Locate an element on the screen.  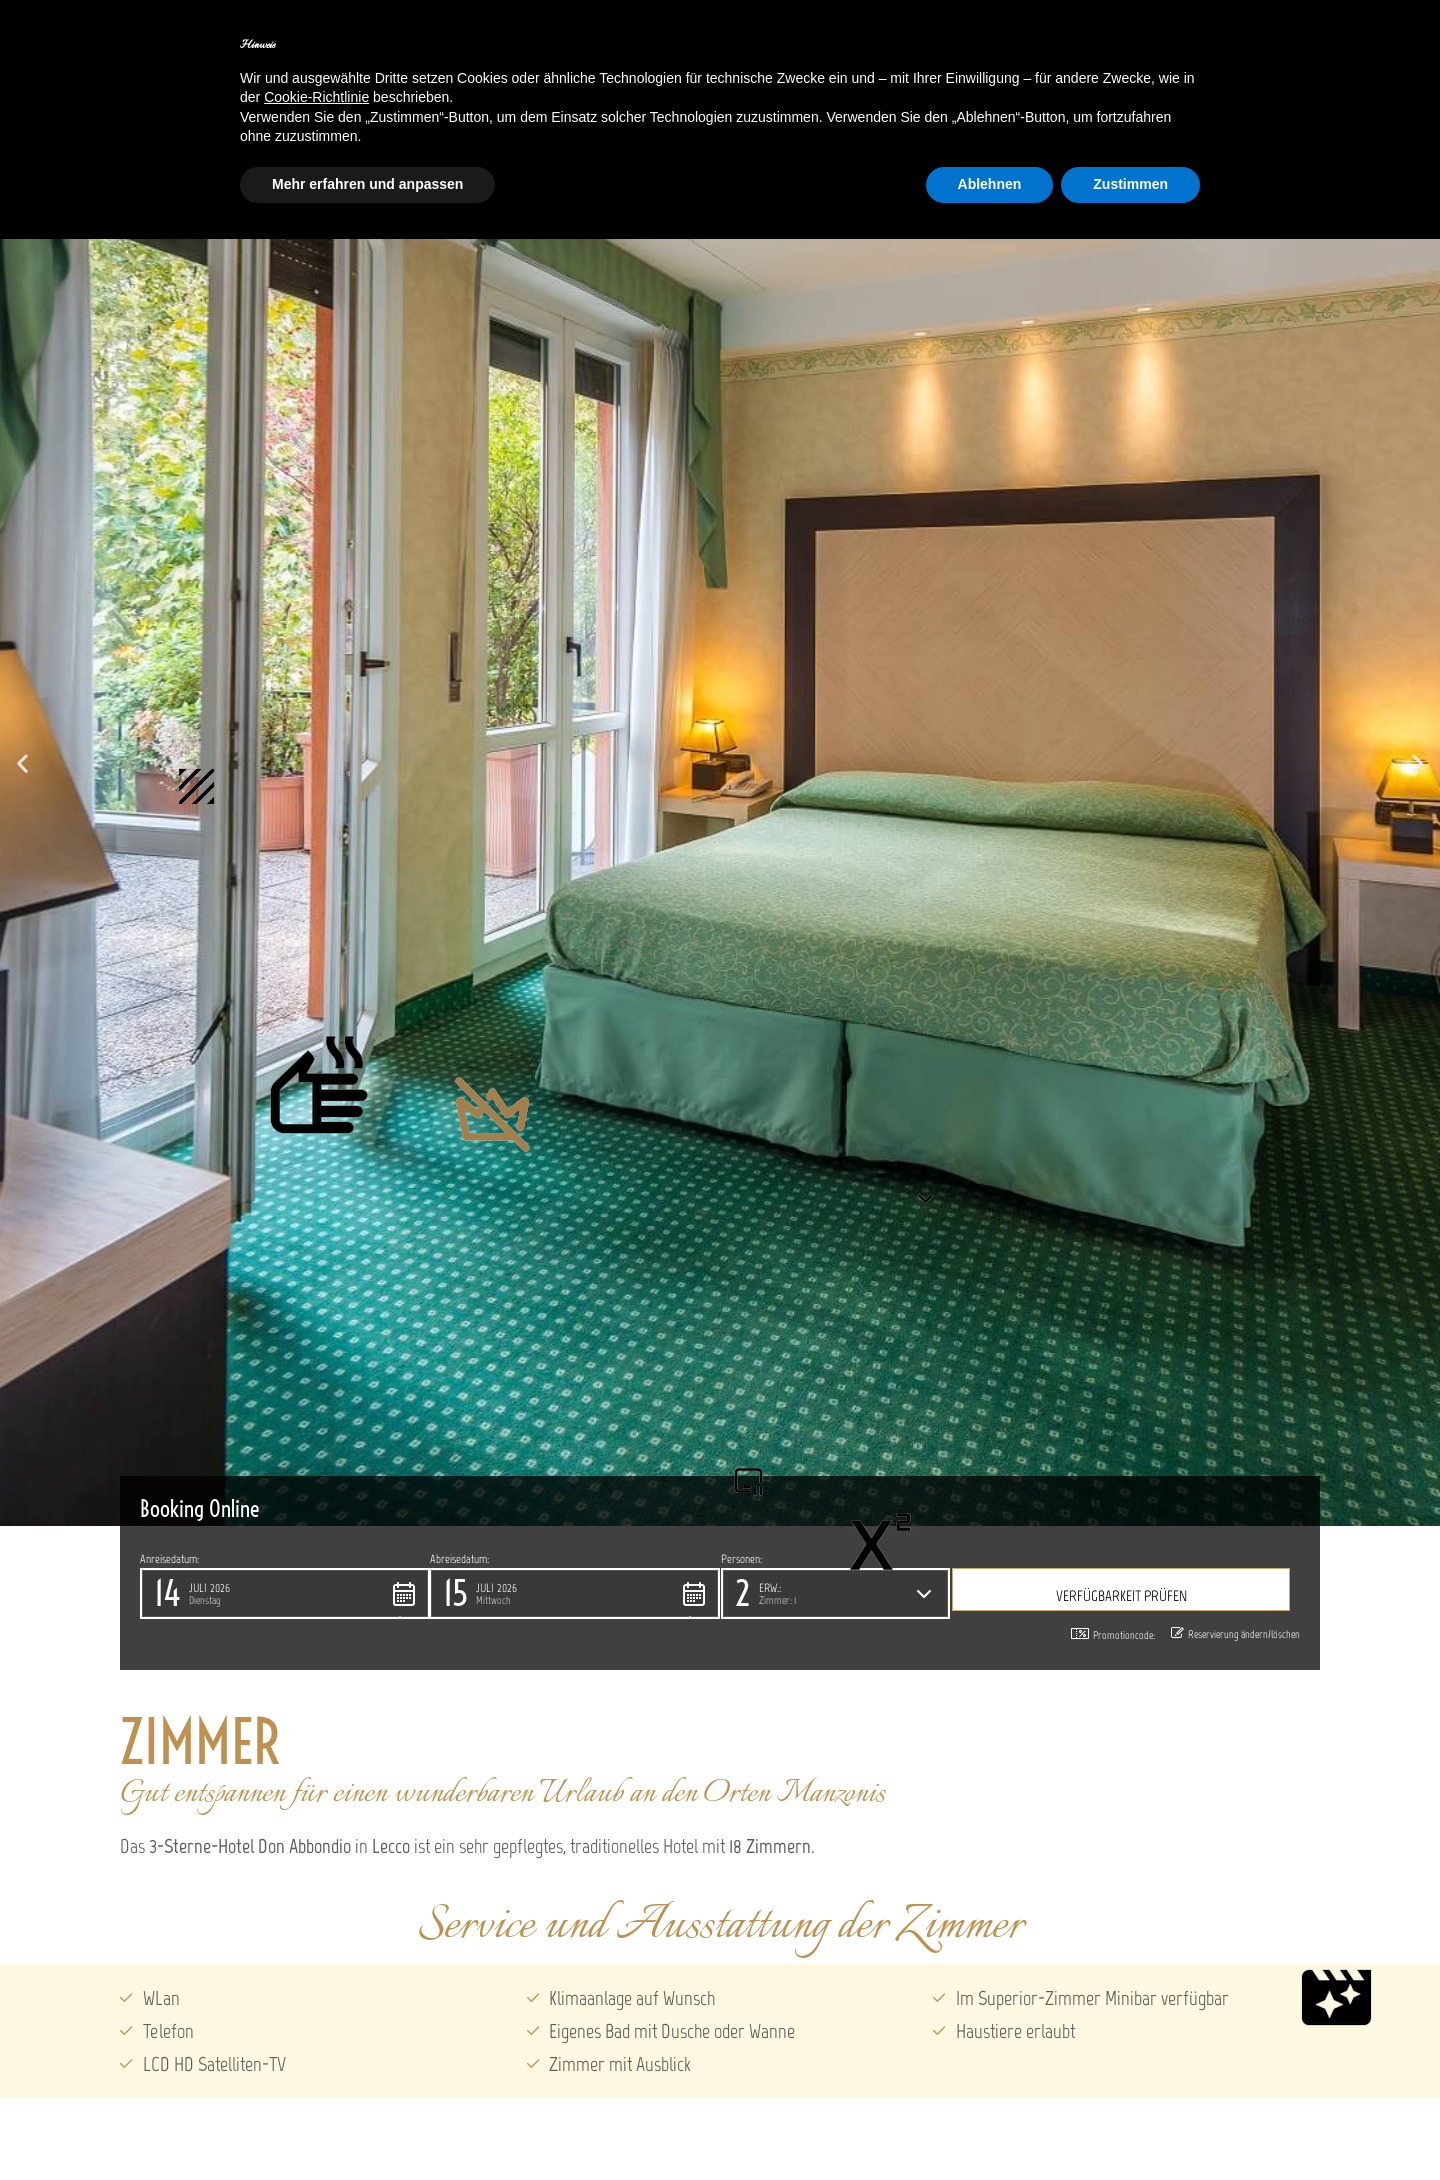
remove premium or VIP status is located at coordinates (492, 1114).